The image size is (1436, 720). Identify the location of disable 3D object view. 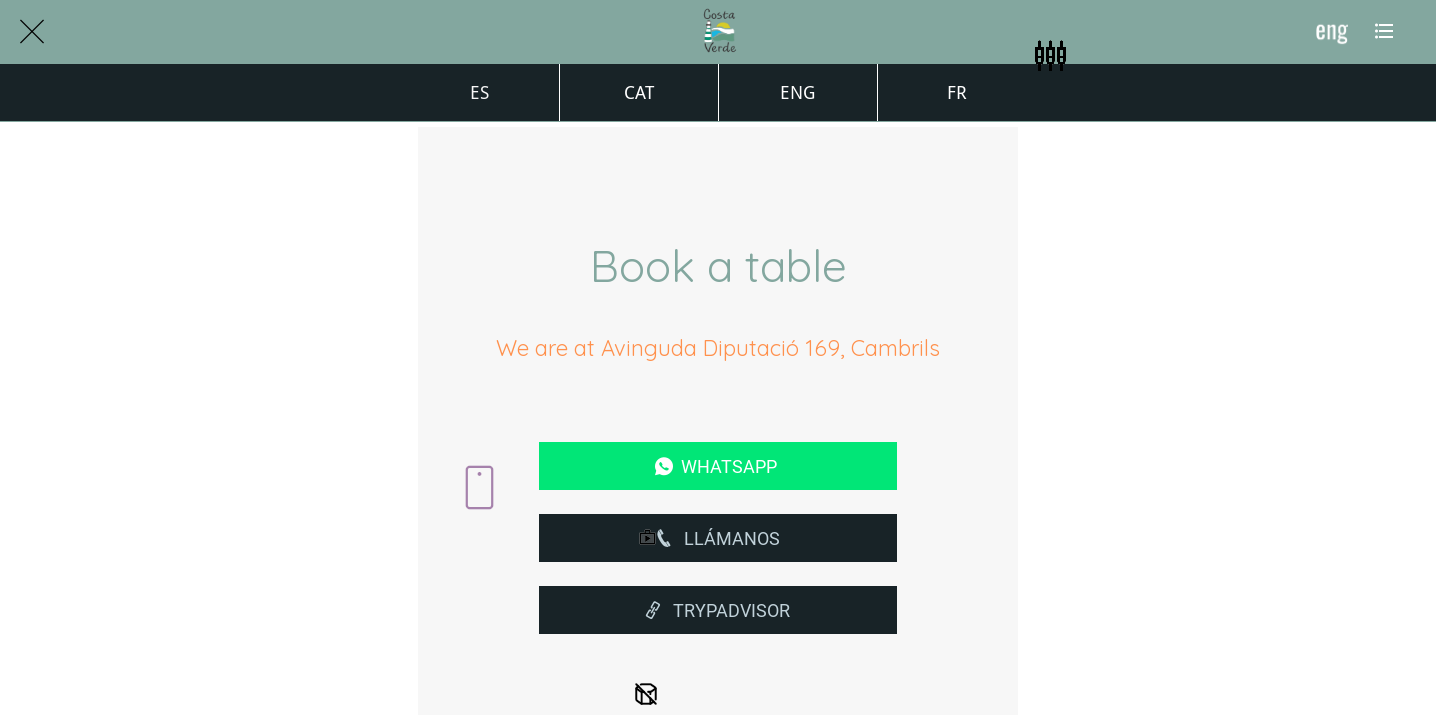
(646, 694).